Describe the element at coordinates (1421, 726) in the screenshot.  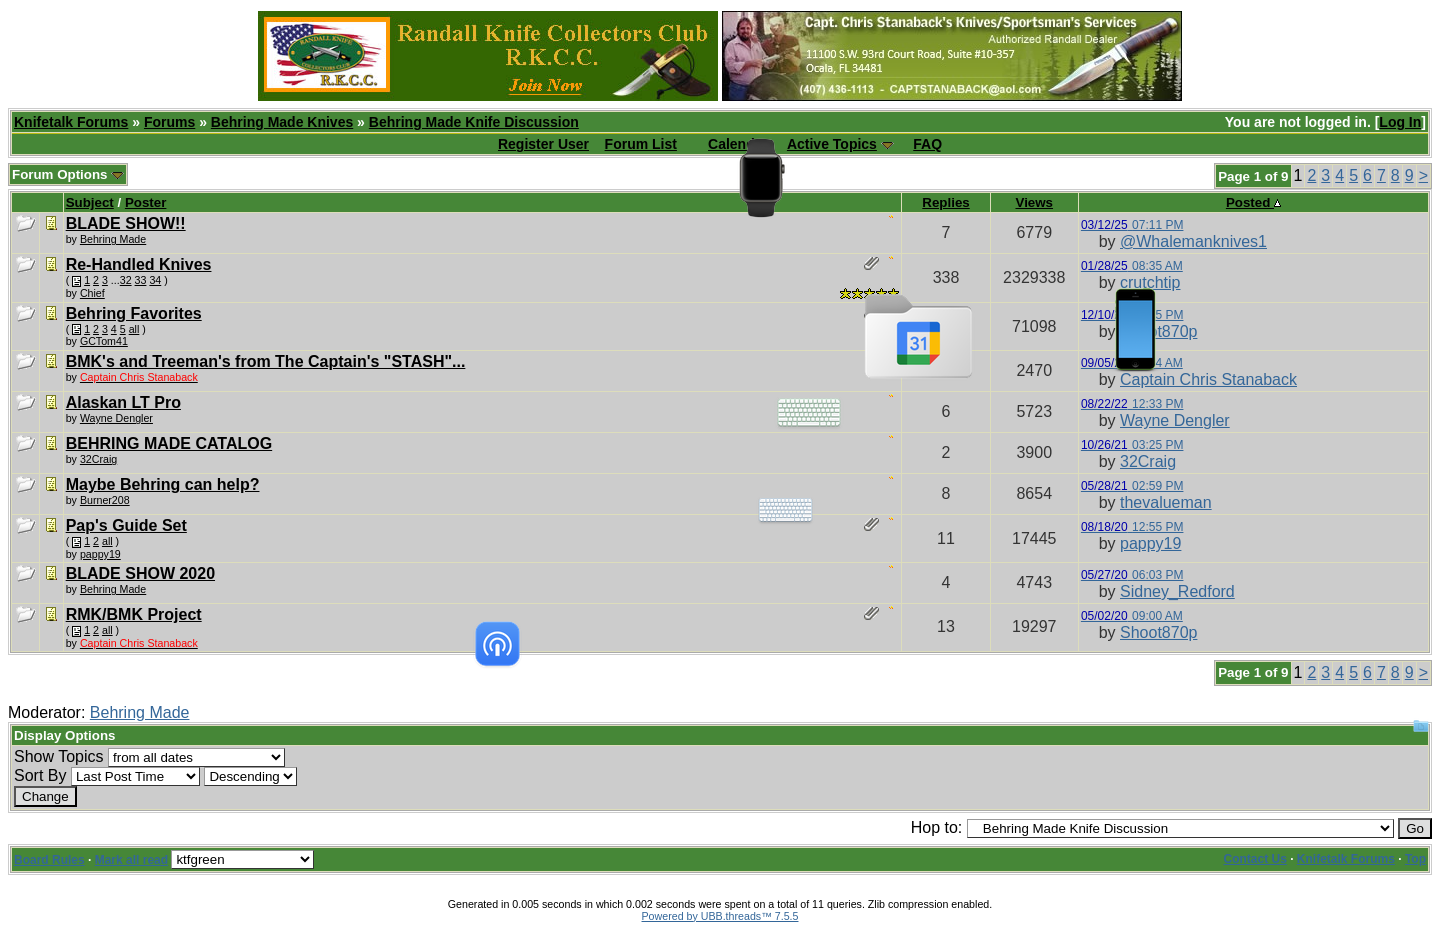
I see `open your documents folder` at that location.